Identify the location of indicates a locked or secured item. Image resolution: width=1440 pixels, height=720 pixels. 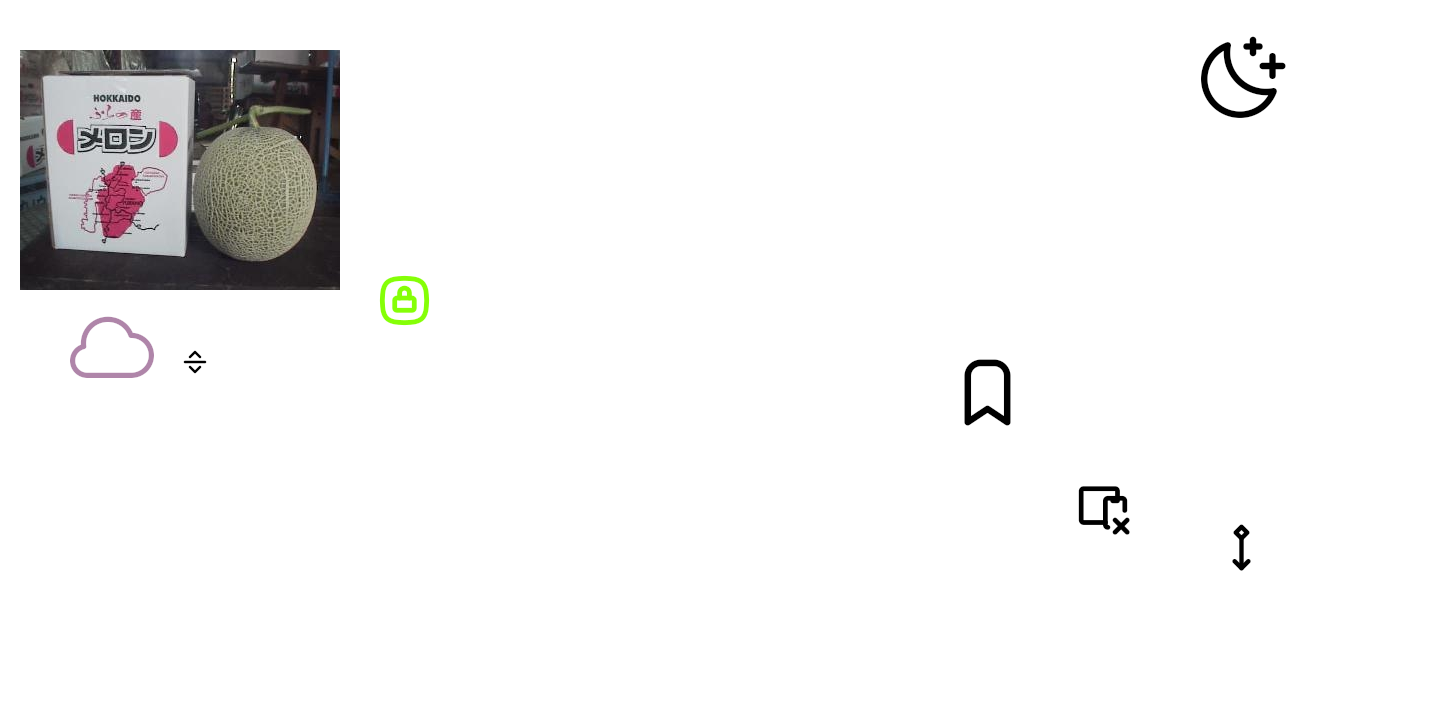
(404, 300).